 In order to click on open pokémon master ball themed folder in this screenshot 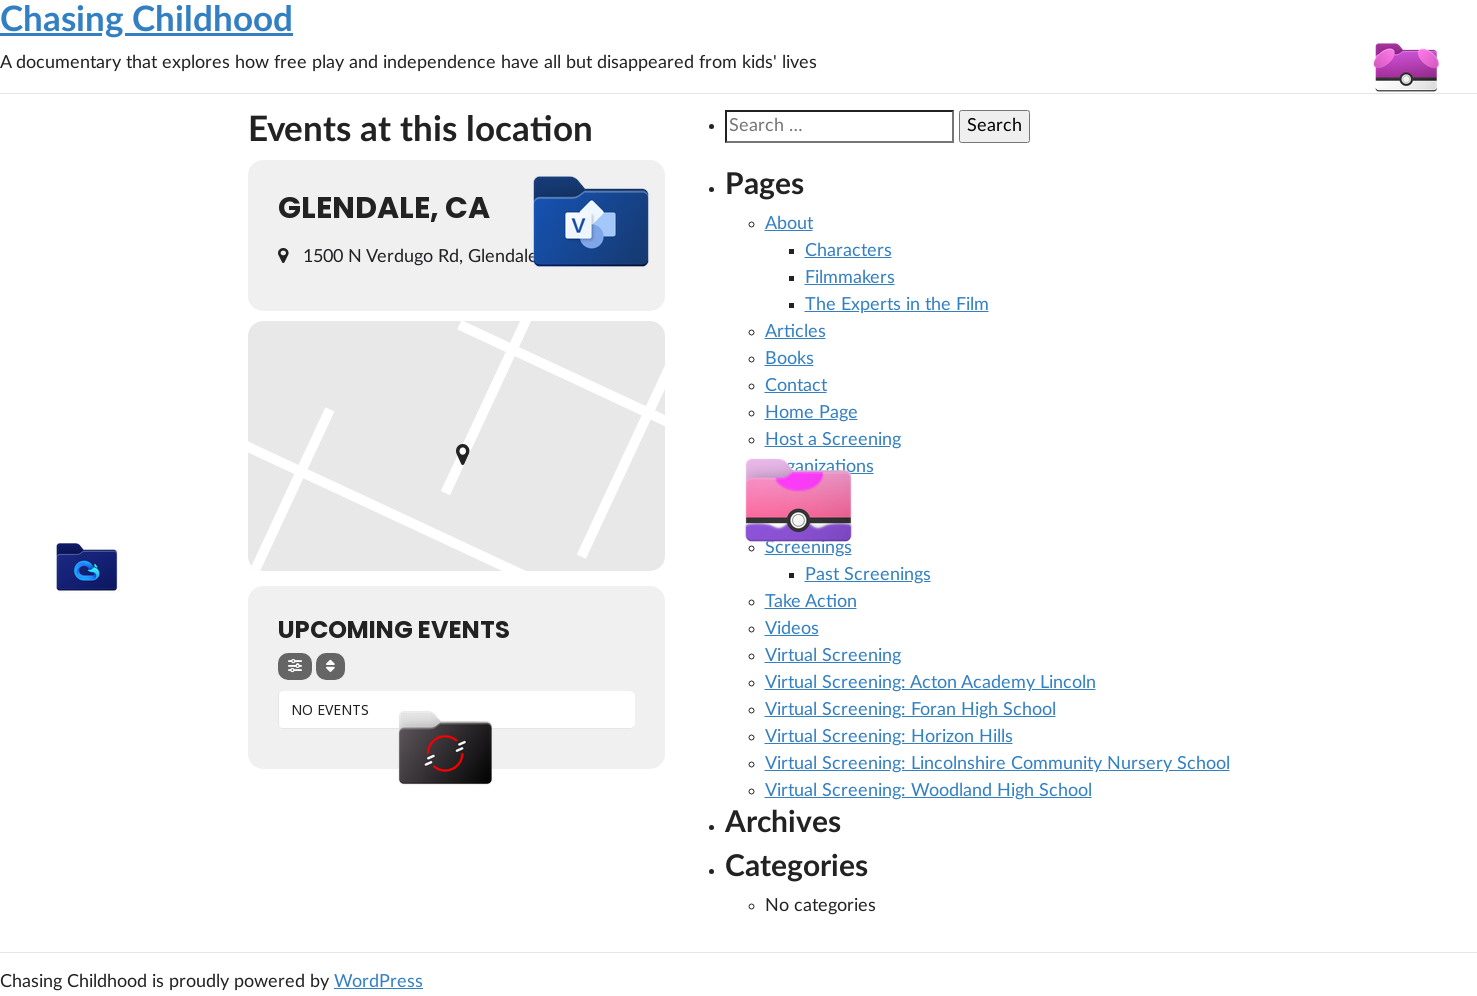, I will do `click(1406, 69)`.